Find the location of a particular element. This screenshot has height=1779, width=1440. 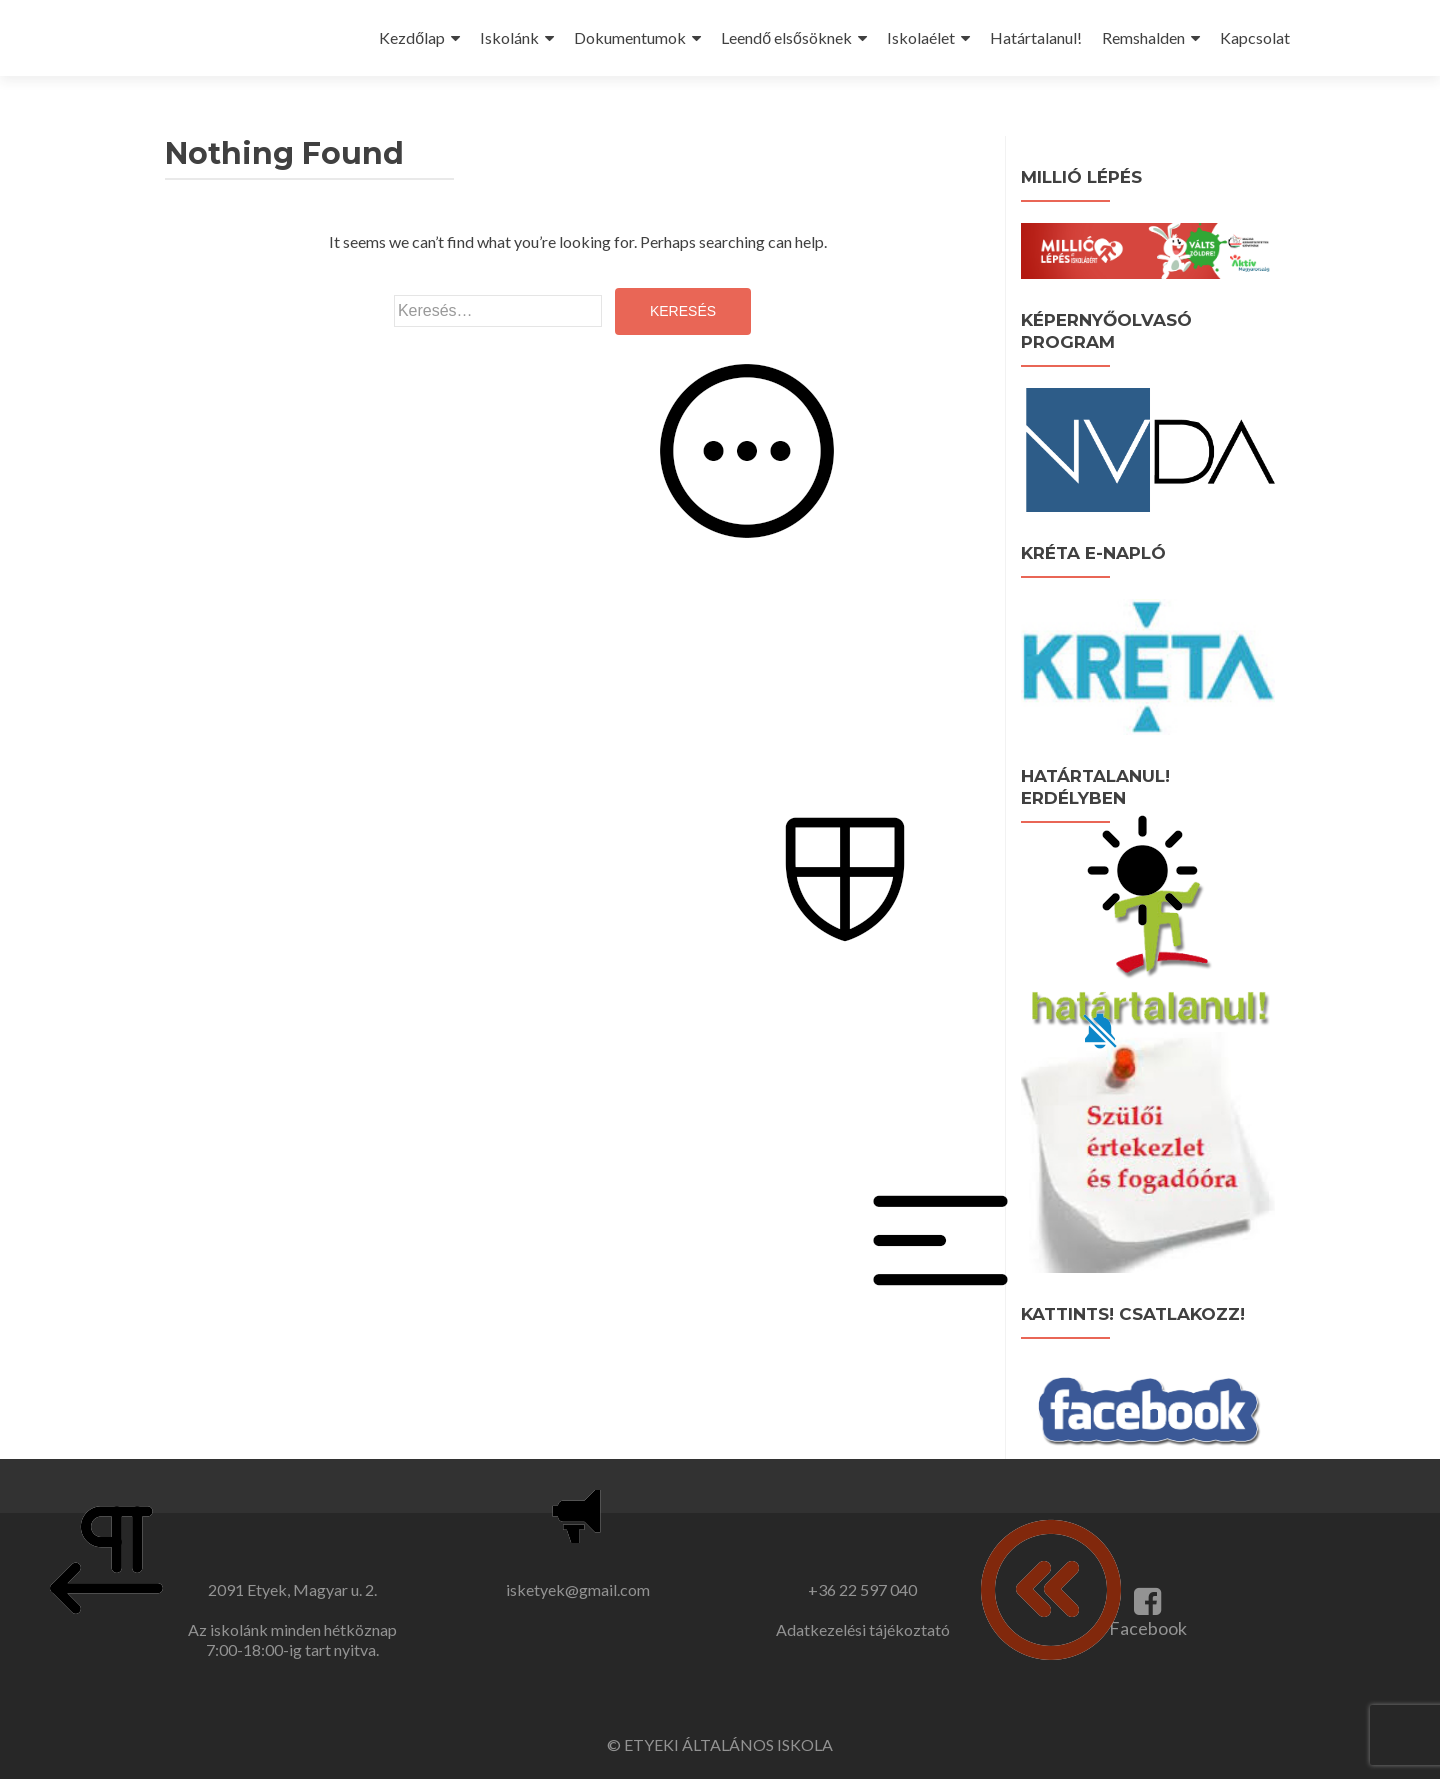

view security or protection settings is located at coordinates (845, 872).